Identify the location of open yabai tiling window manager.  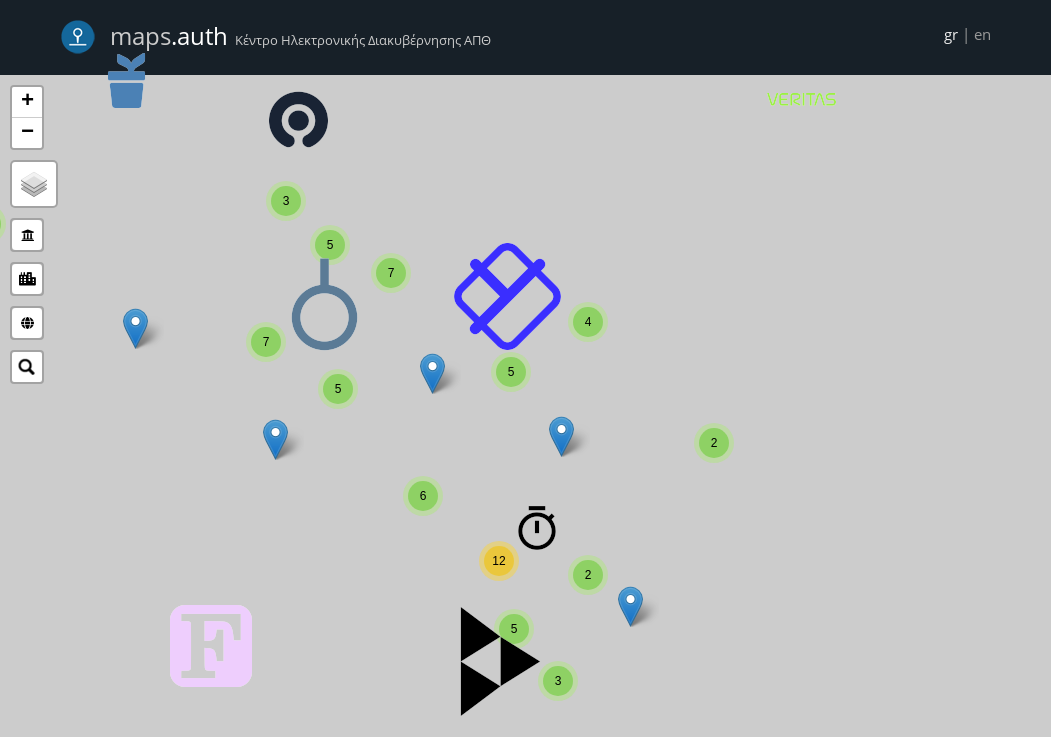
(507, 296).